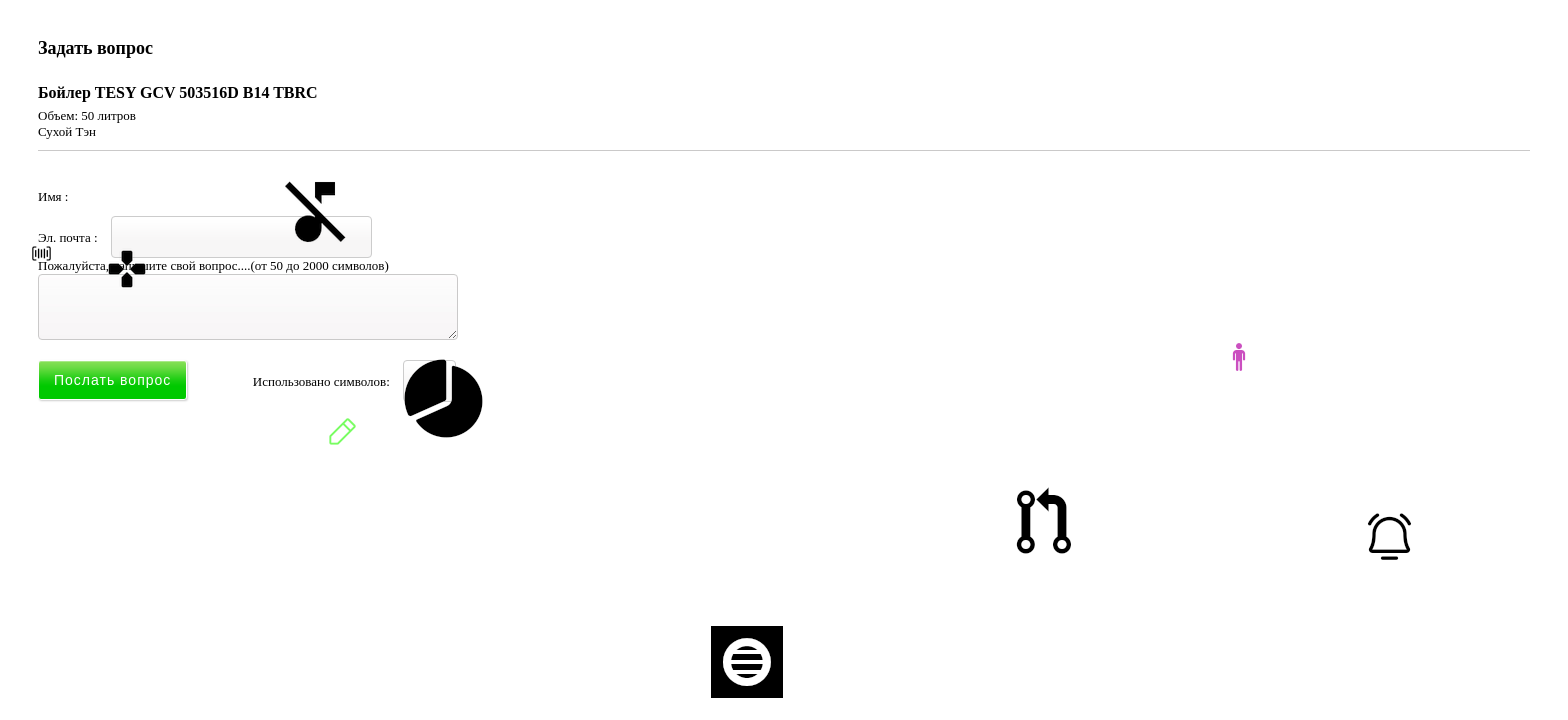 The width and height of the screenshot is (1568, 720). Describe the element at coordinates (443, 398) in the screenshot. I see `view analytics or statistics` at that location.